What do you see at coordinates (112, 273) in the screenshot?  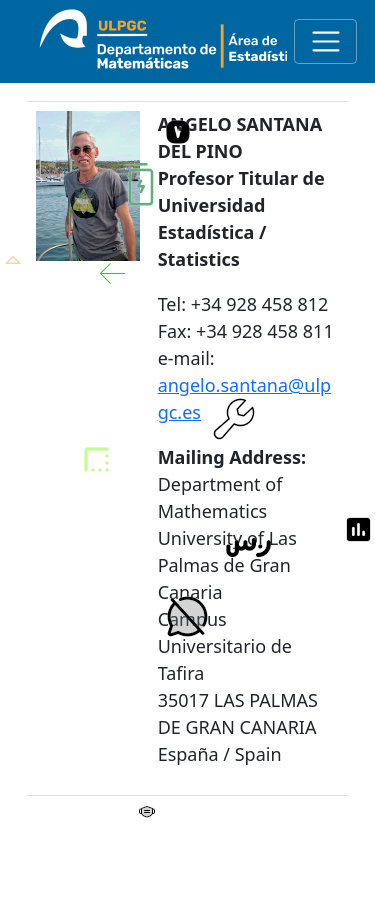 I see `go back to the previous screen` at bounding box center [112, 273].